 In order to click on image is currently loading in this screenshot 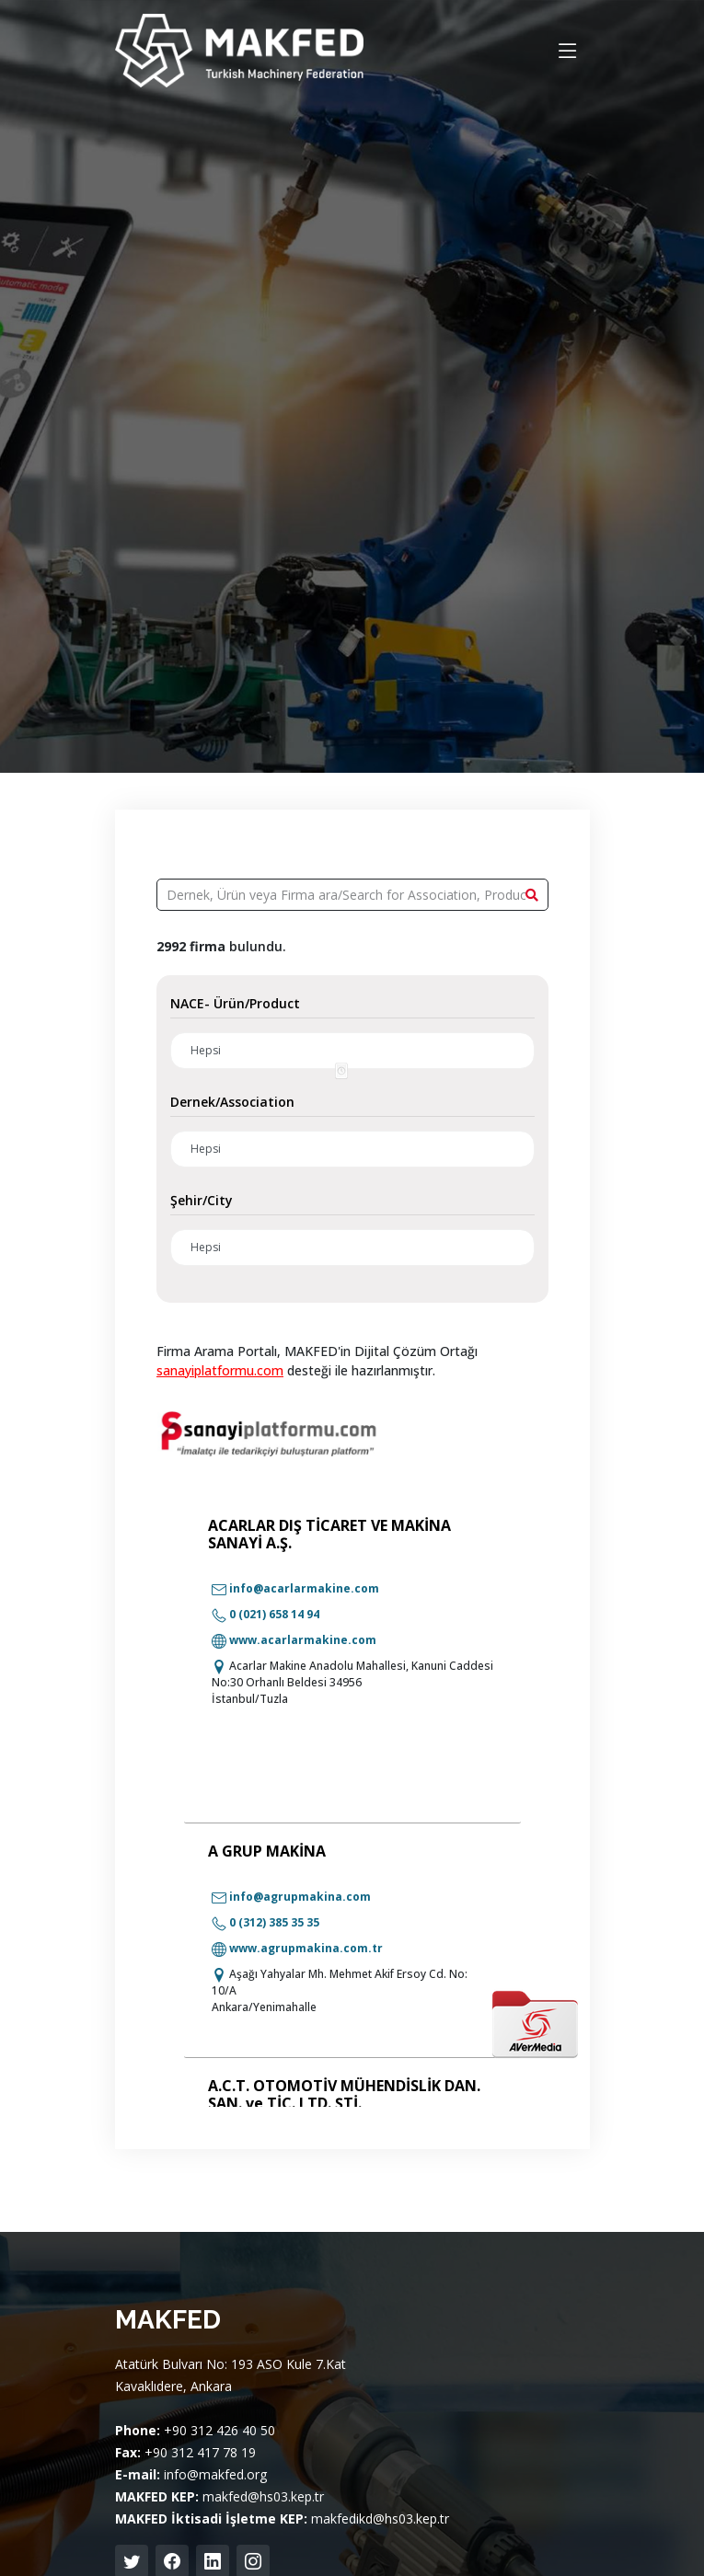, I will do `click(341, 1071)`.